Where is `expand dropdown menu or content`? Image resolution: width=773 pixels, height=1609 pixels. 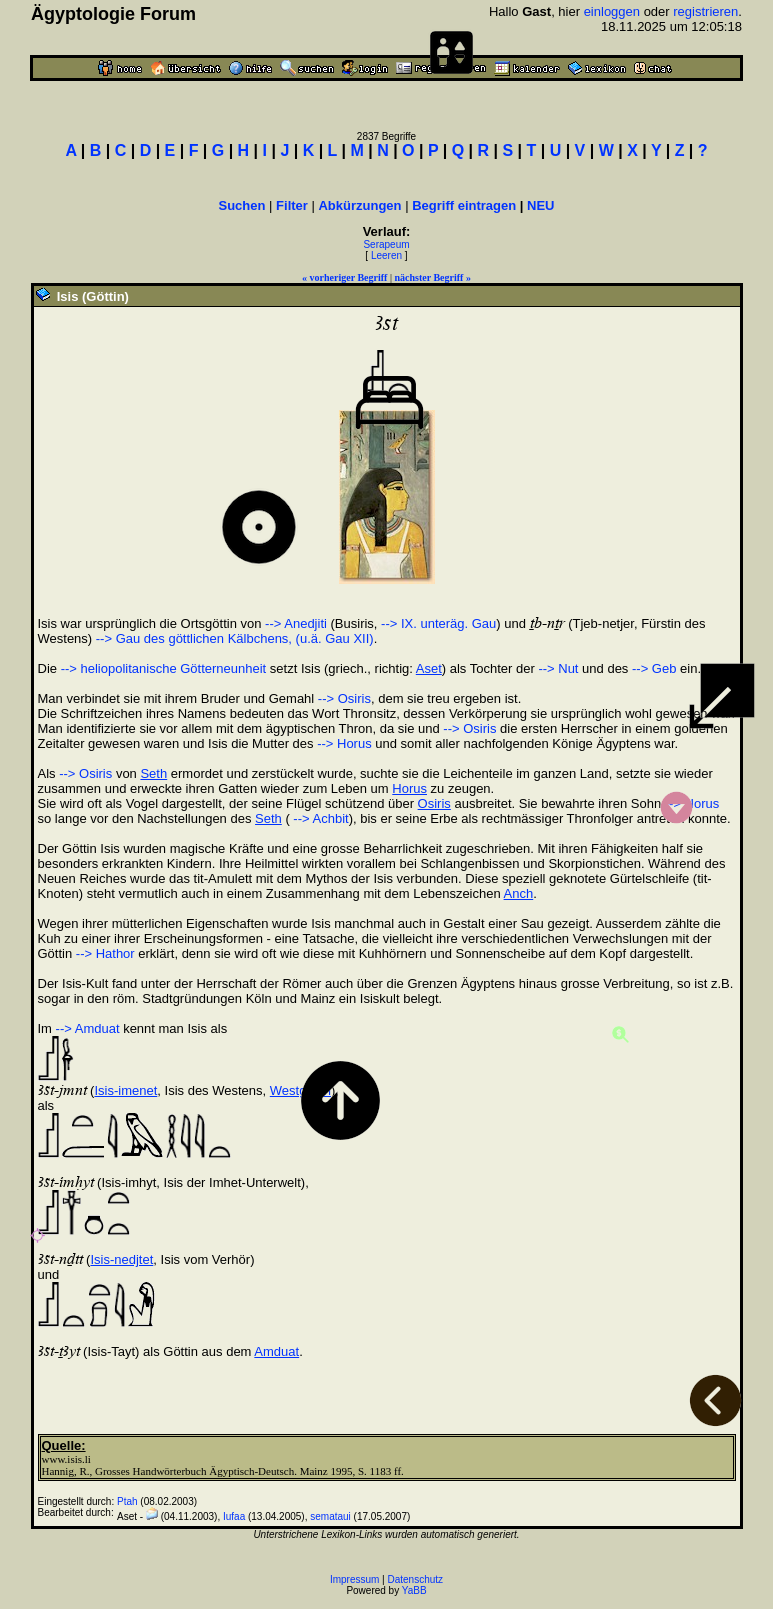 expand dropdown menu or content is located at coordinates (676, 807).